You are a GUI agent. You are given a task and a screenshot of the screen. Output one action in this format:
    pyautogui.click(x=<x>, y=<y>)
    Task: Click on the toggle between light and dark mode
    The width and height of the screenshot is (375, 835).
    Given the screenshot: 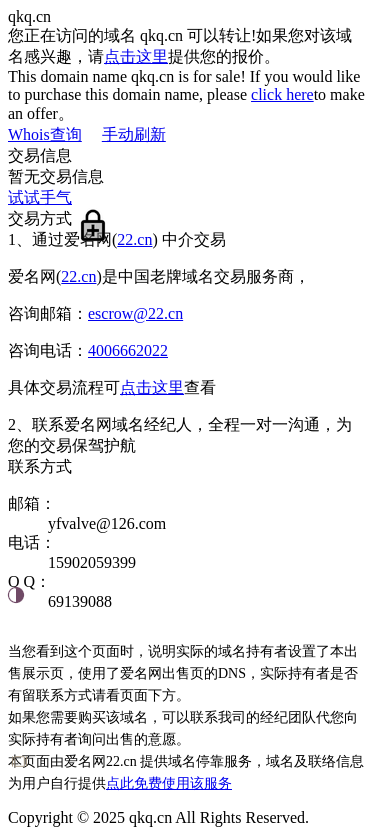 What is the action you would take?
    pyautogui.click(x=16, y=595)
    